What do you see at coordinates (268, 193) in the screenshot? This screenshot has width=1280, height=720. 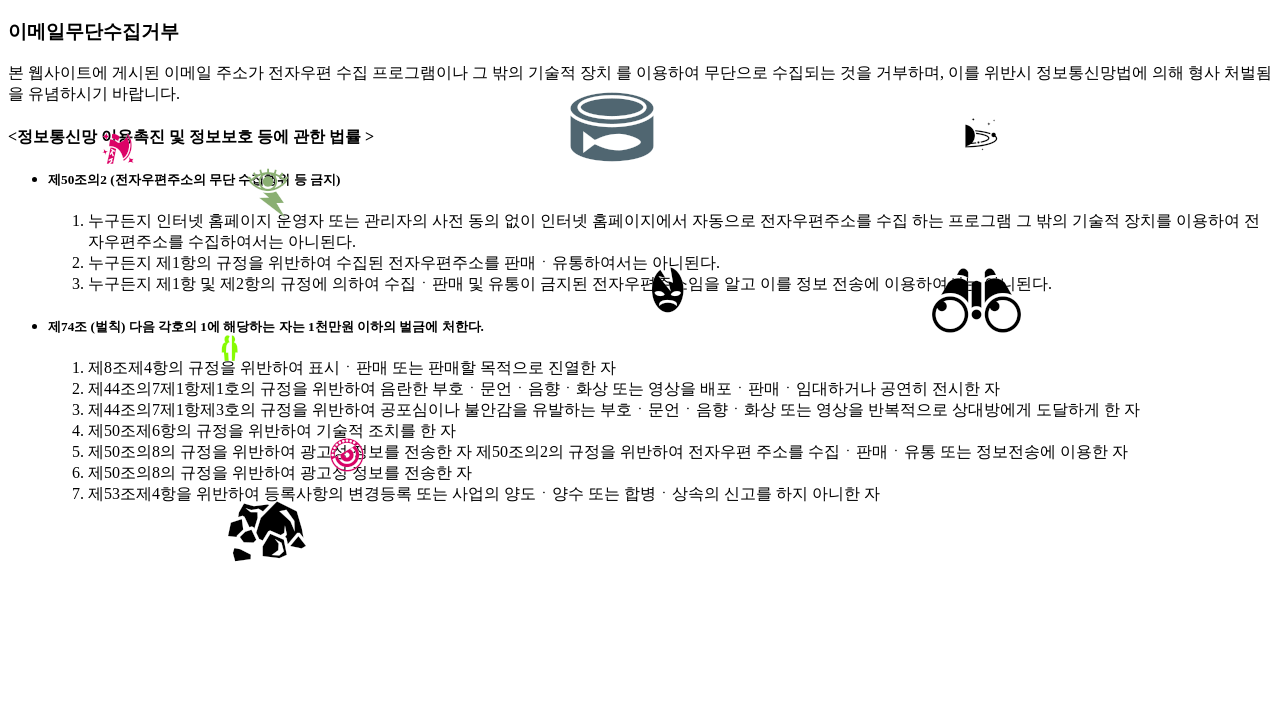 I see `indicates a powerful visual effect or shocking revelation` at bounding box center [268, 193].